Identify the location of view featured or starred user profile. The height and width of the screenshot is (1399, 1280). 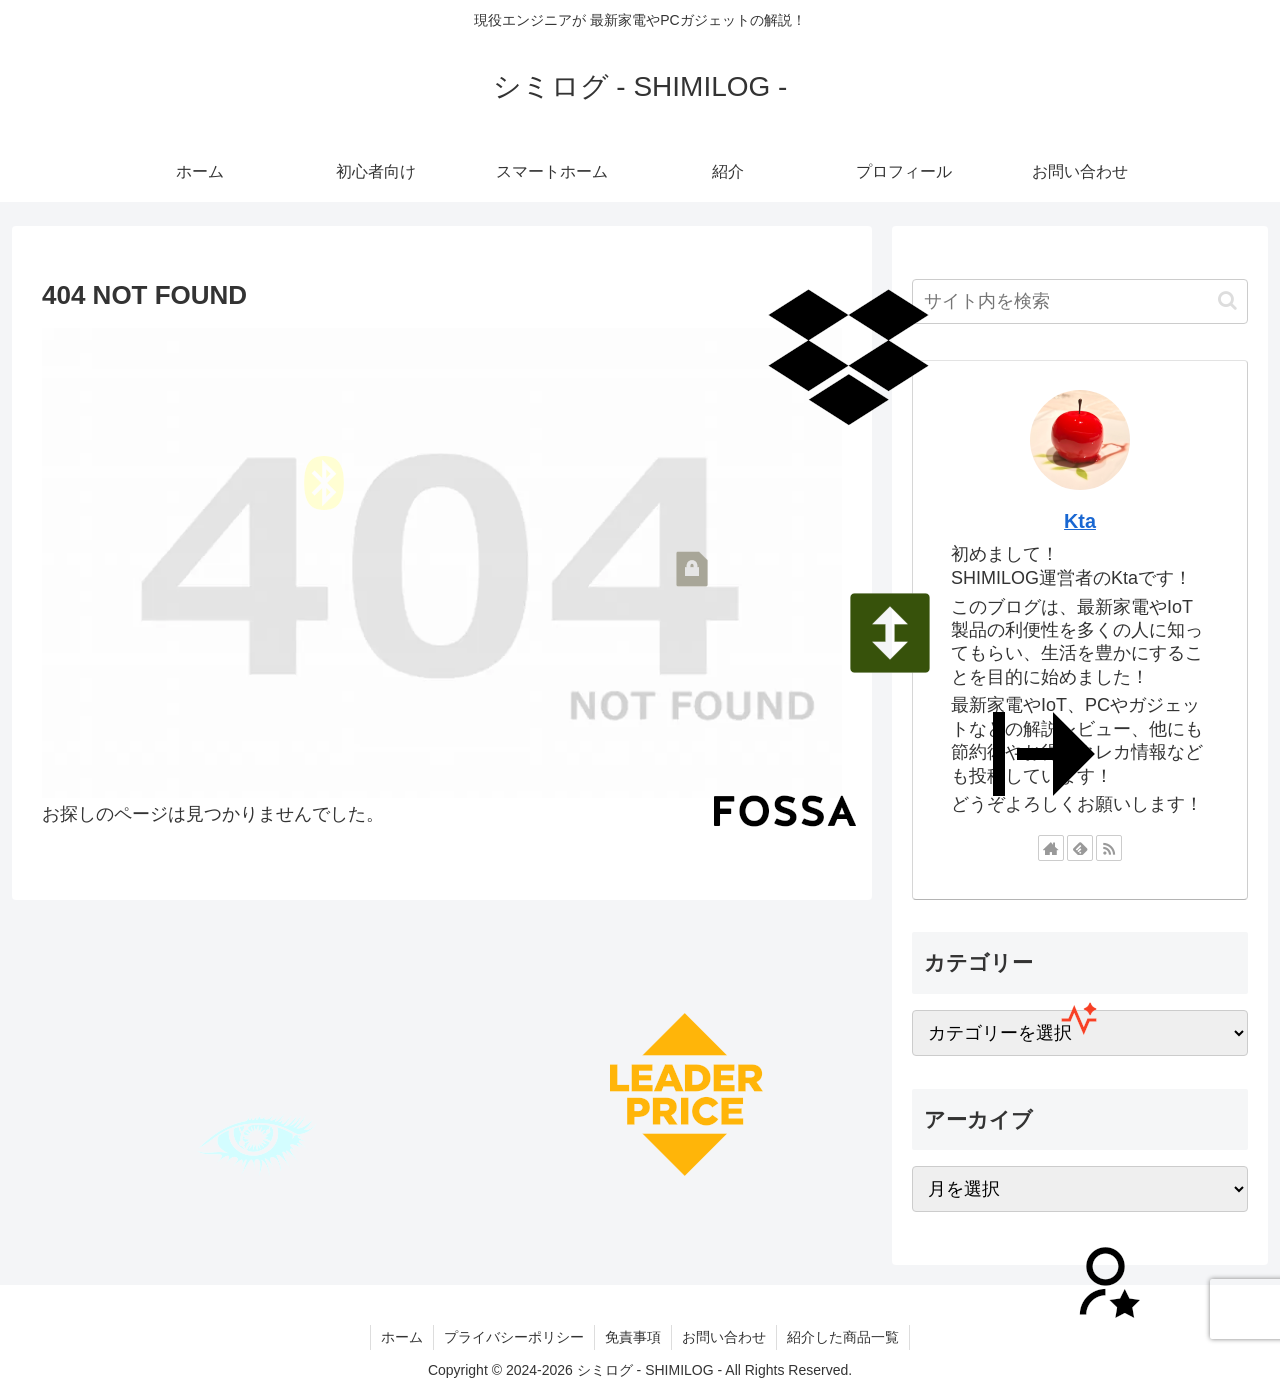
(1105, 1282).